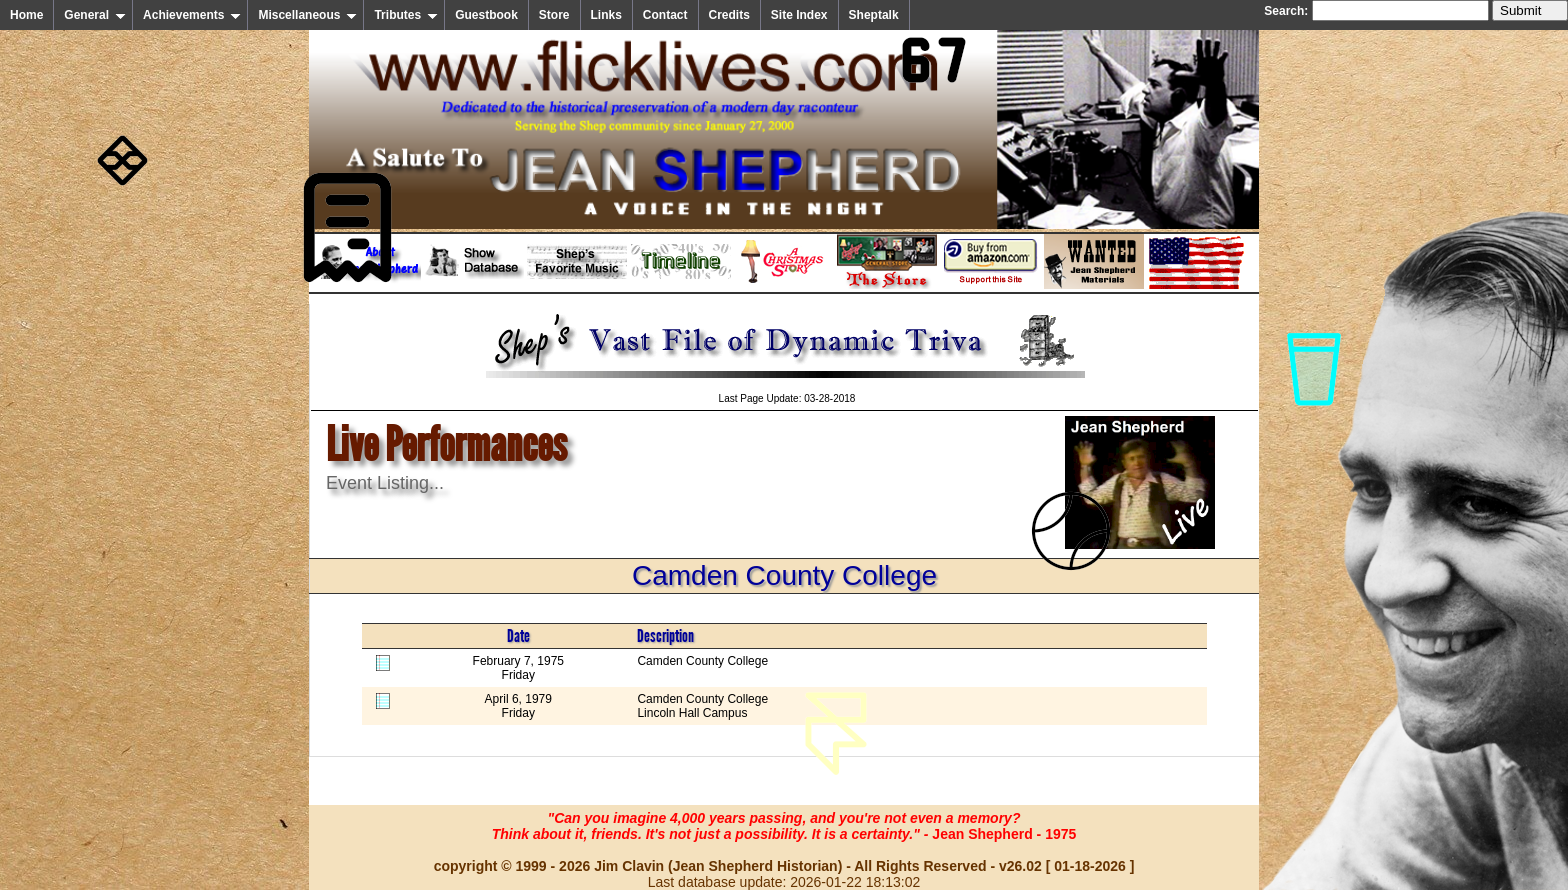 This screenshot has height=890, width=1568. Describe the element at coordinates (122, 160) in the screenshot. I see `pay with Pix instant payment system` at that location.